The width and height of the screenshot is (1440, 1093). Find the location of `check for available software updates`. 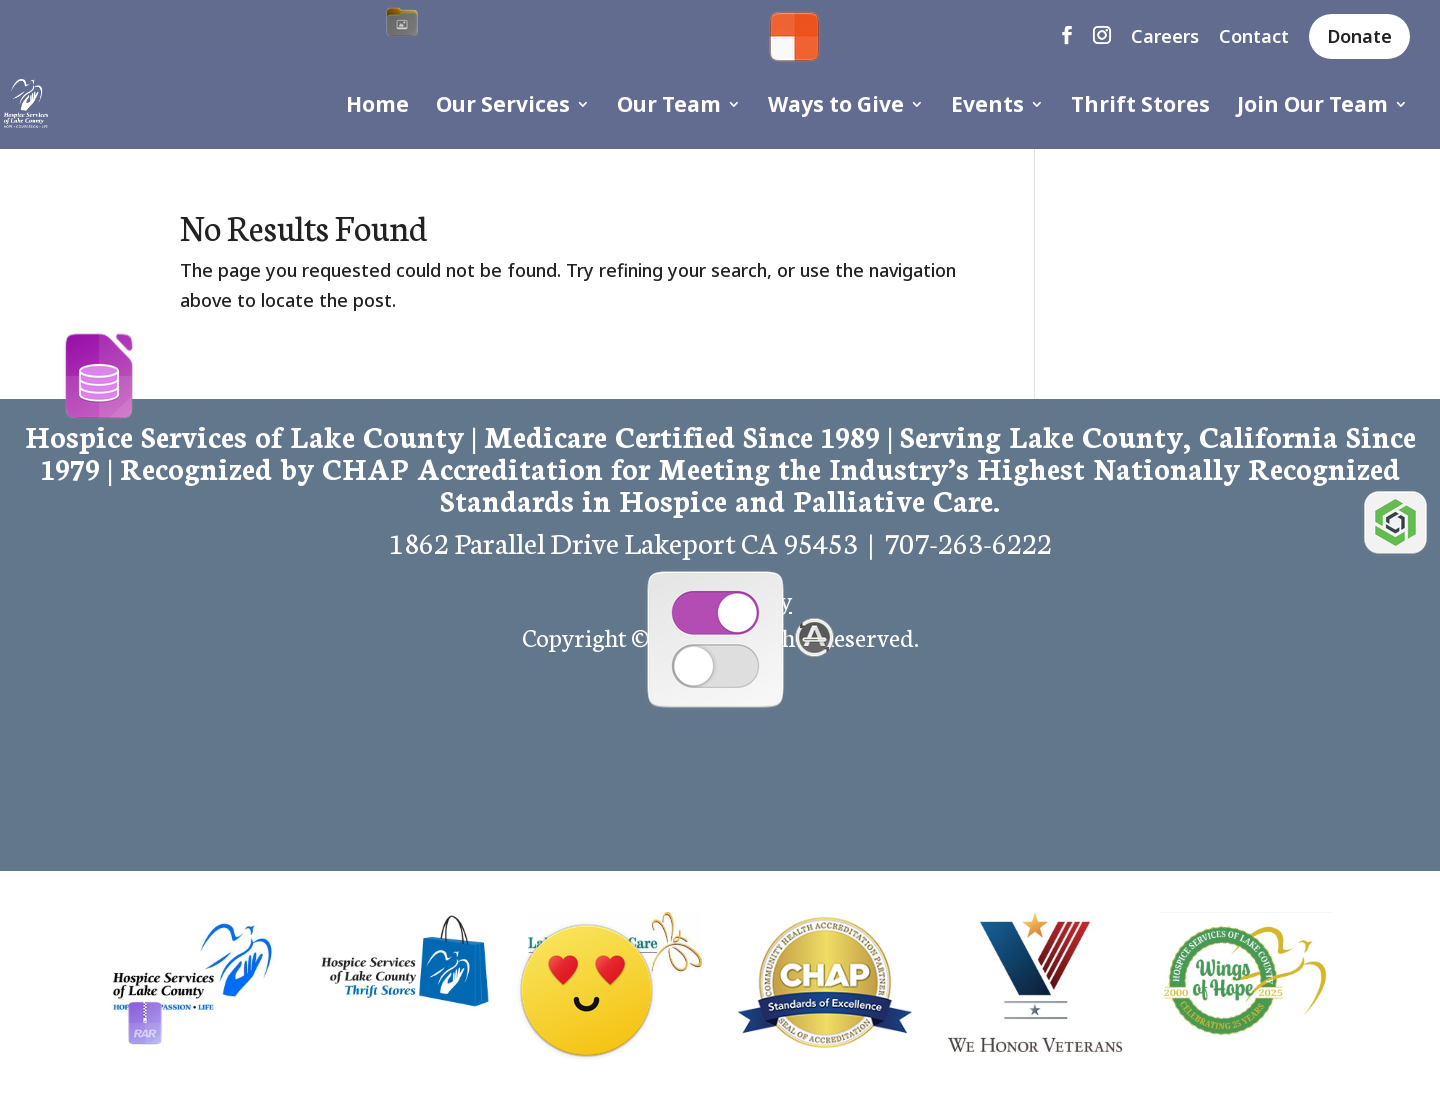

check for available software updates is located at coordinates (814, 637).